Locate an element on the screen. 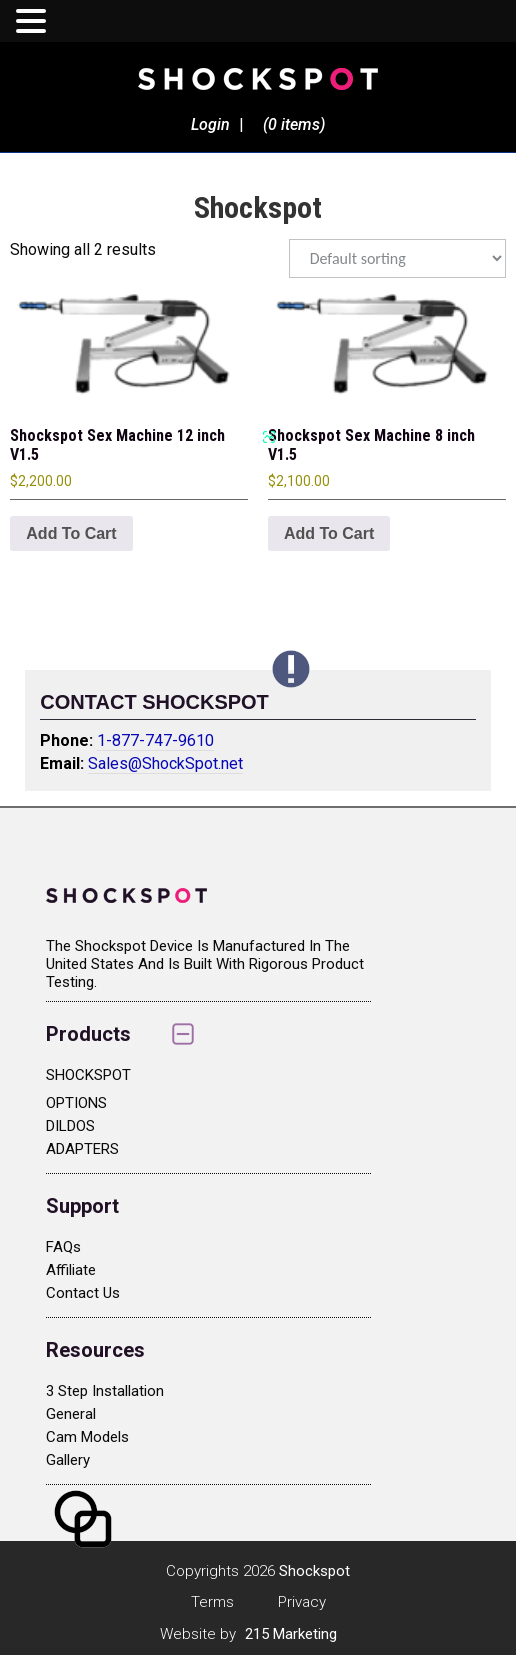  flat dry laundry care instruction is located at coordinates (183, 1034).